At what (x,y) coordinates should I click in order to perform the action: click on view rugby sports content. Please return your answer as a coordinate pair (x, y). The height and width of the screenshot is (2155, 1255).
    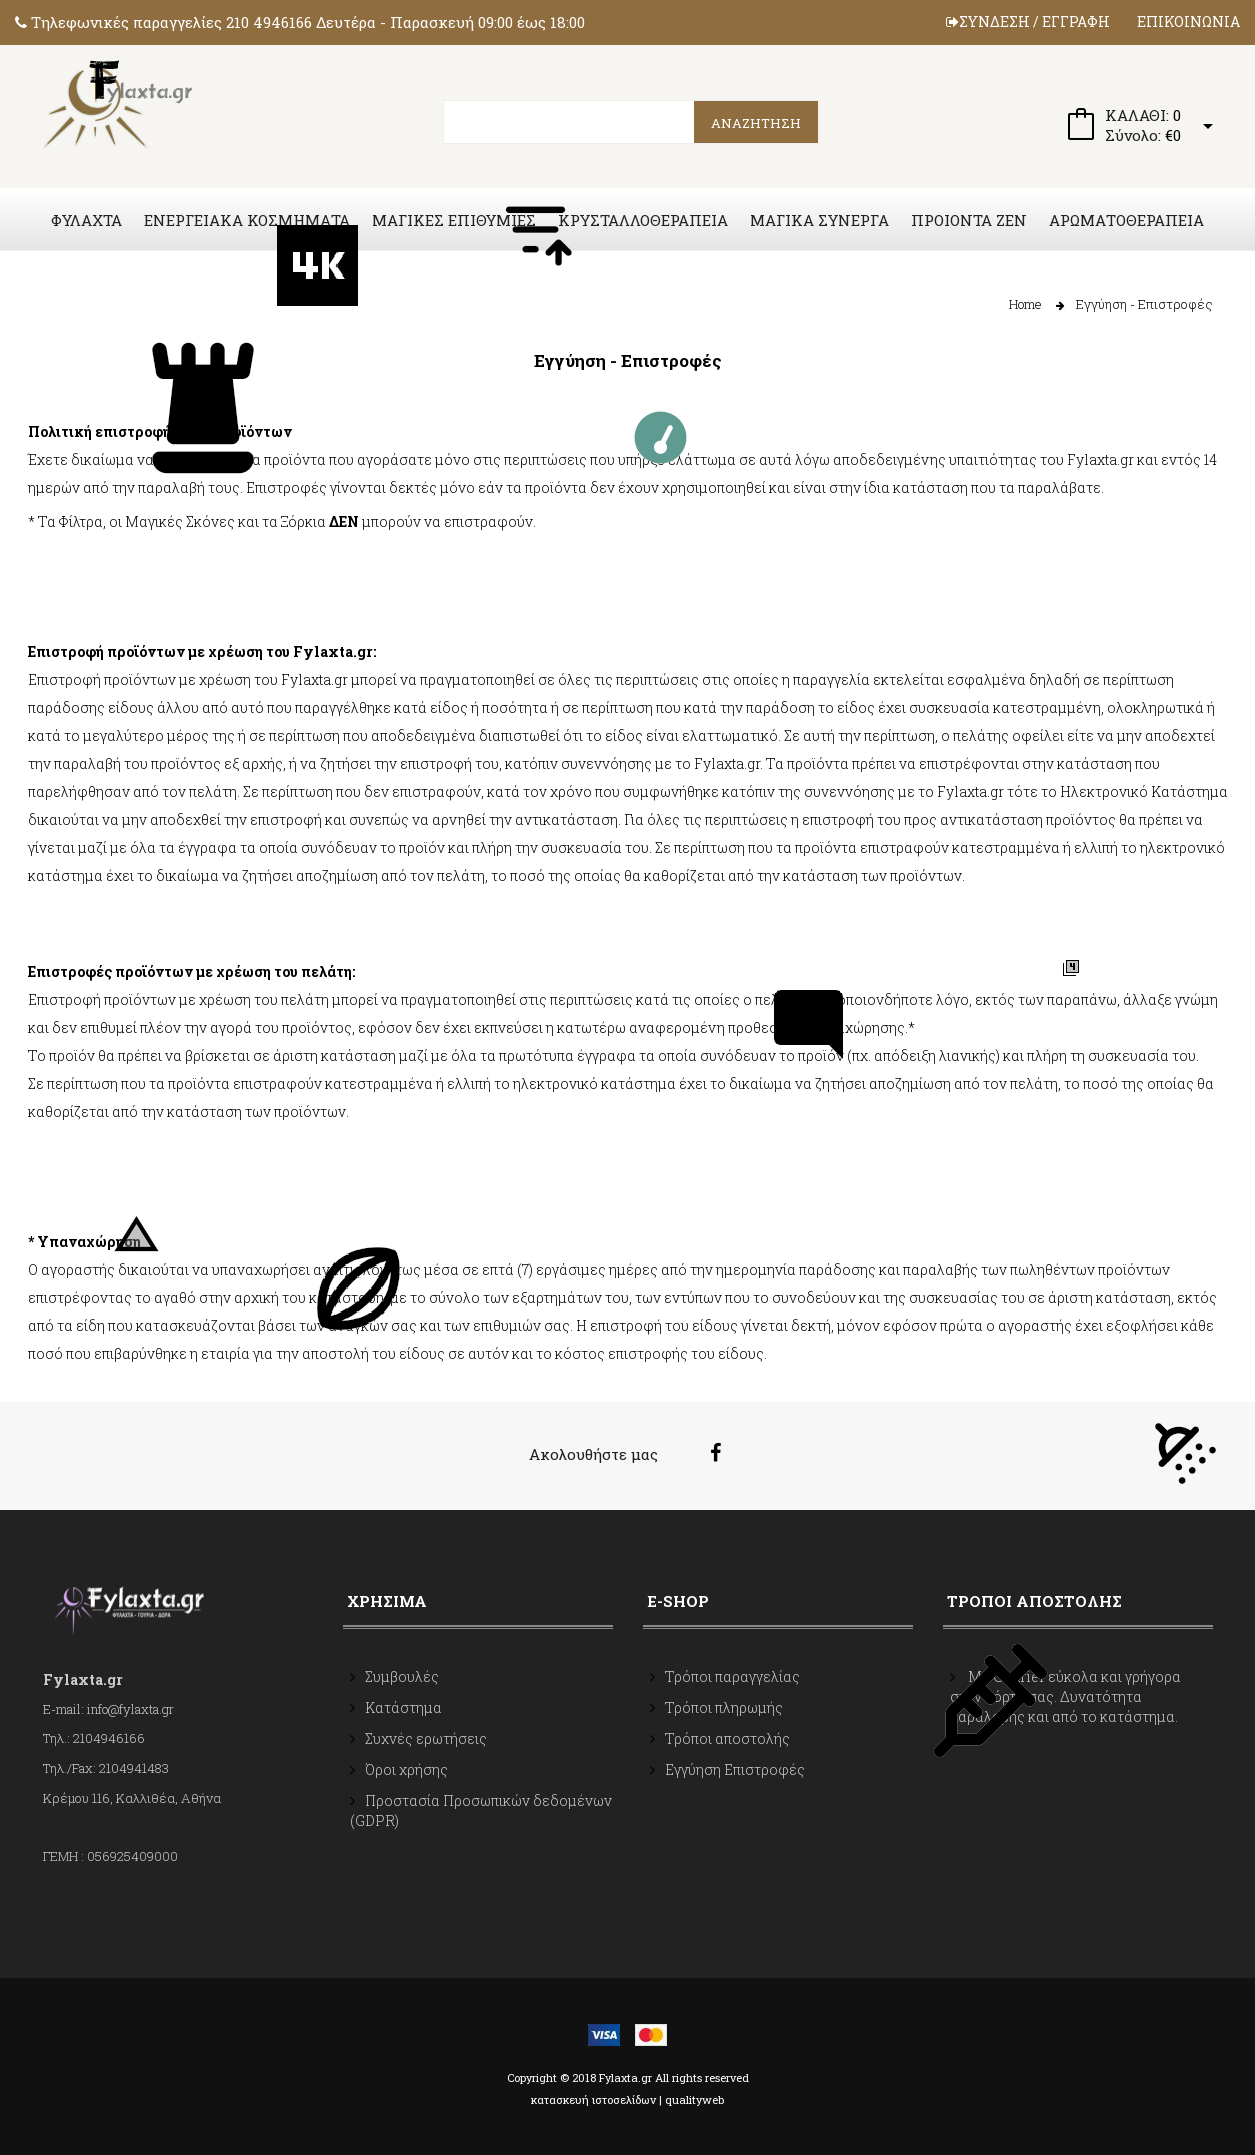
    Looking at the image, I should click on (358, 1288).